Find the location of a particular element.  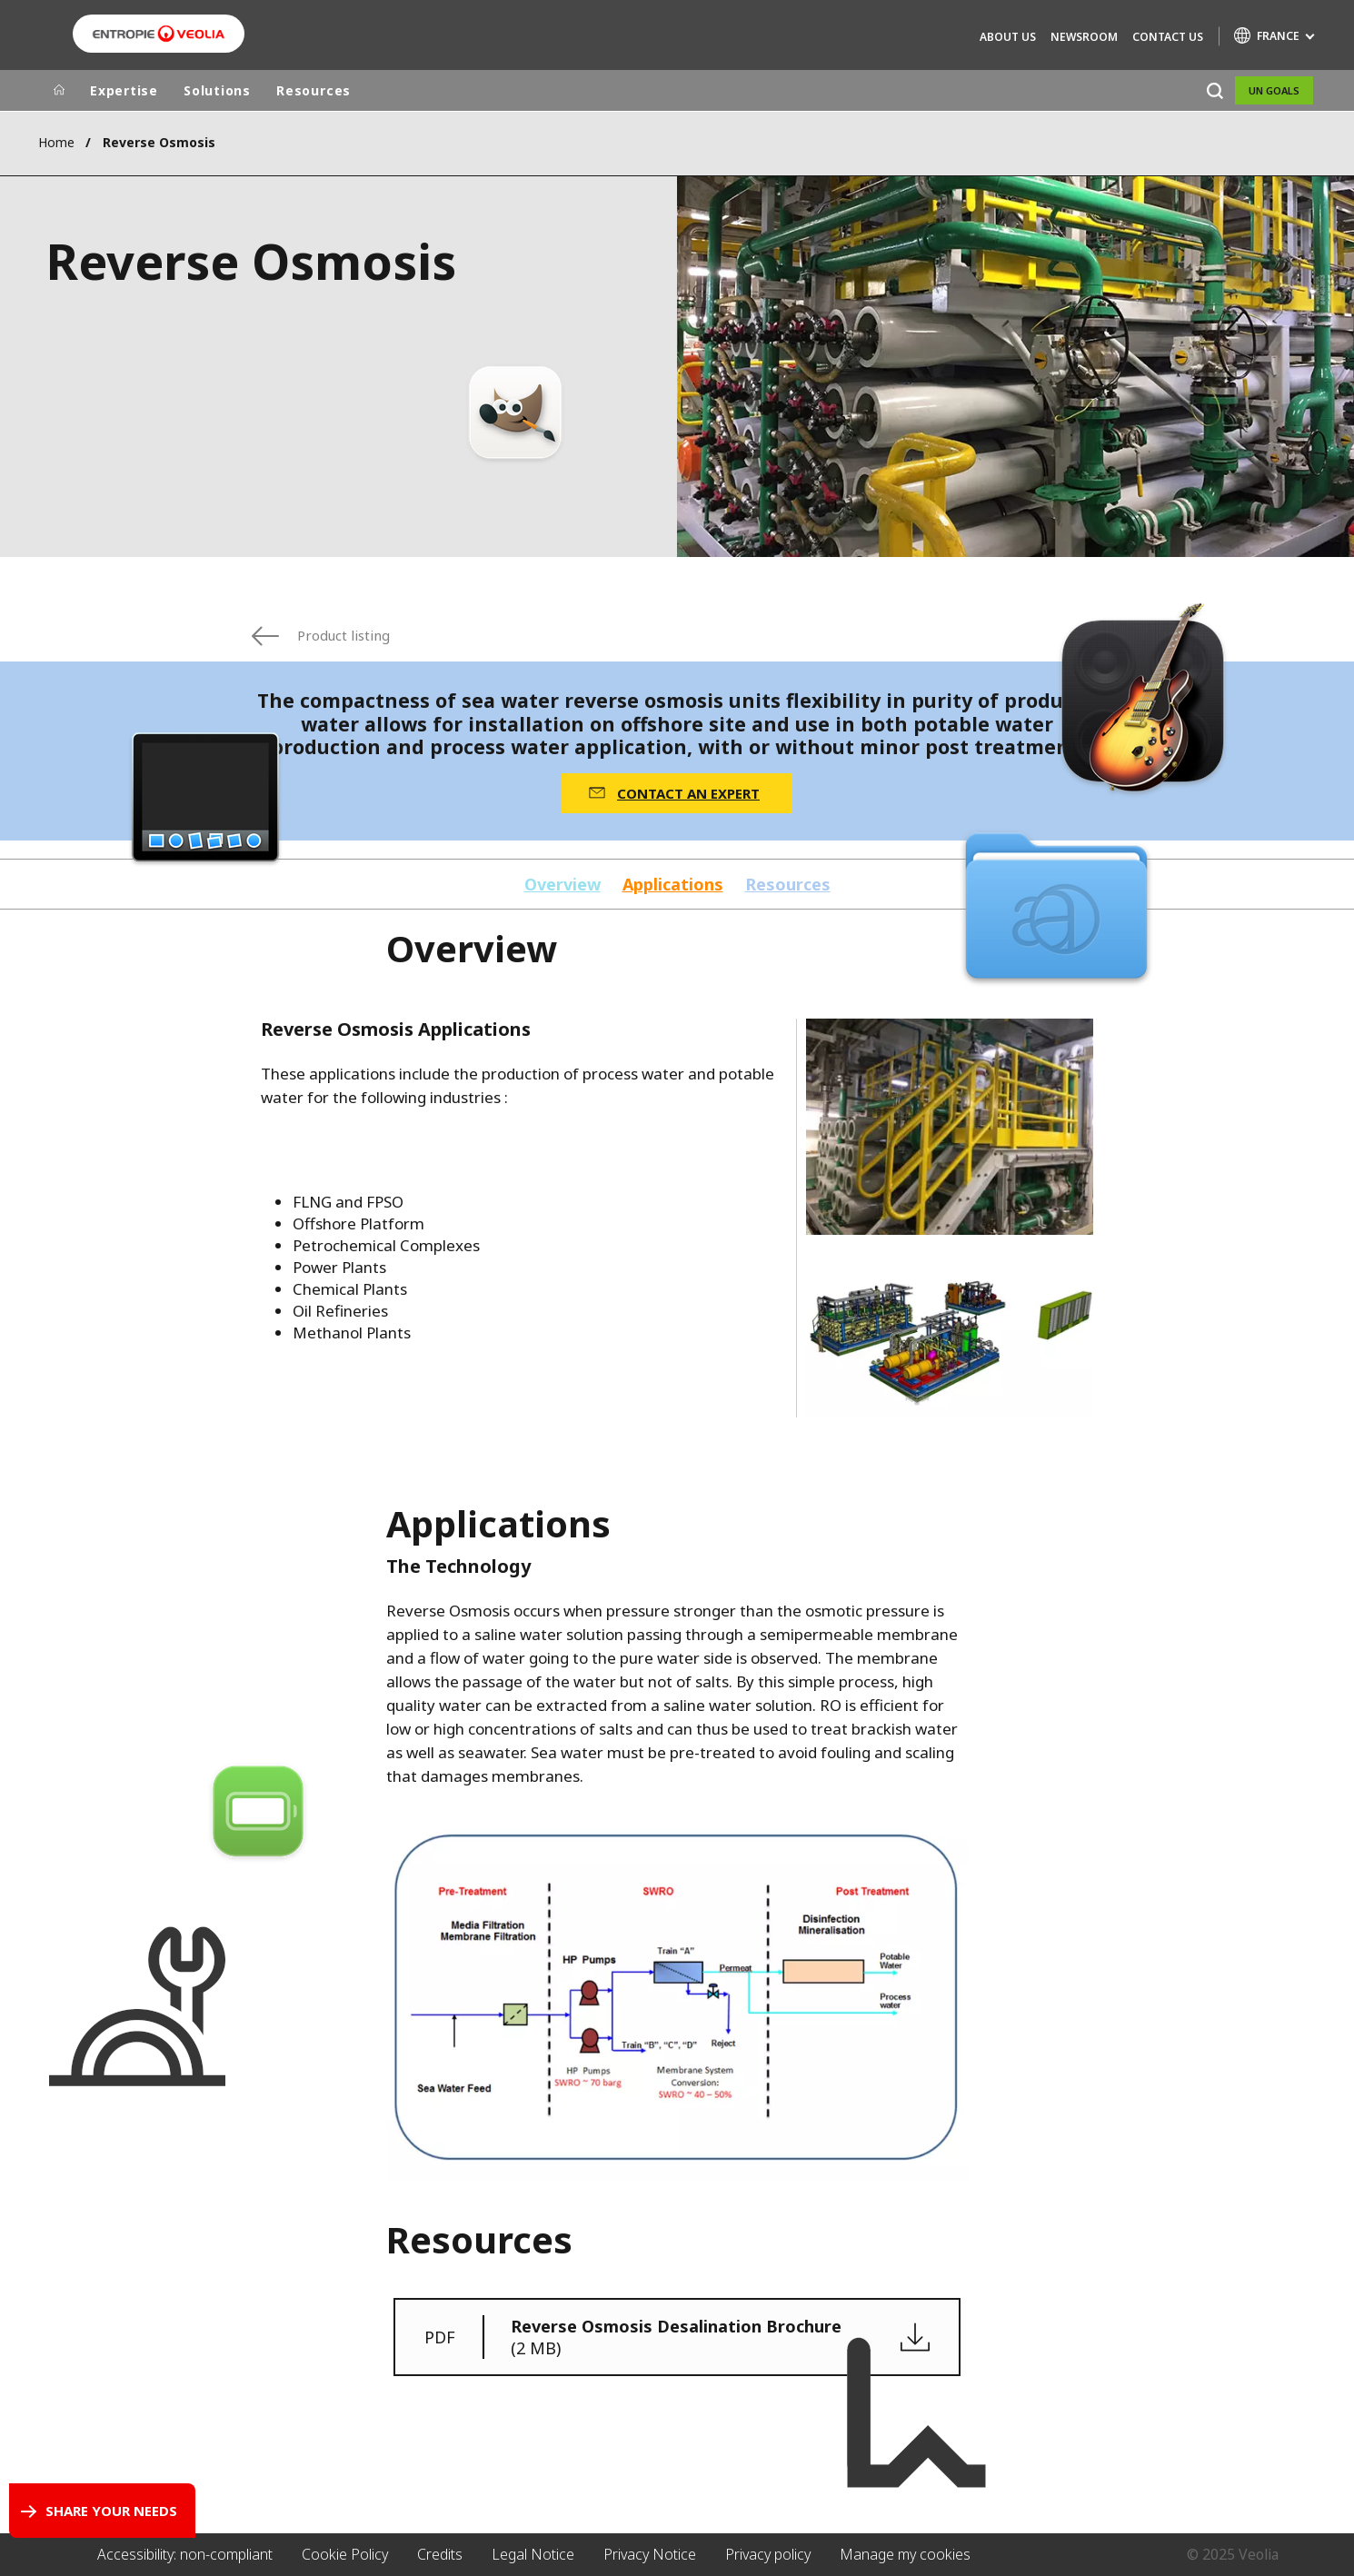

open typos 2024 folder is located at coordinates (1056, 905).